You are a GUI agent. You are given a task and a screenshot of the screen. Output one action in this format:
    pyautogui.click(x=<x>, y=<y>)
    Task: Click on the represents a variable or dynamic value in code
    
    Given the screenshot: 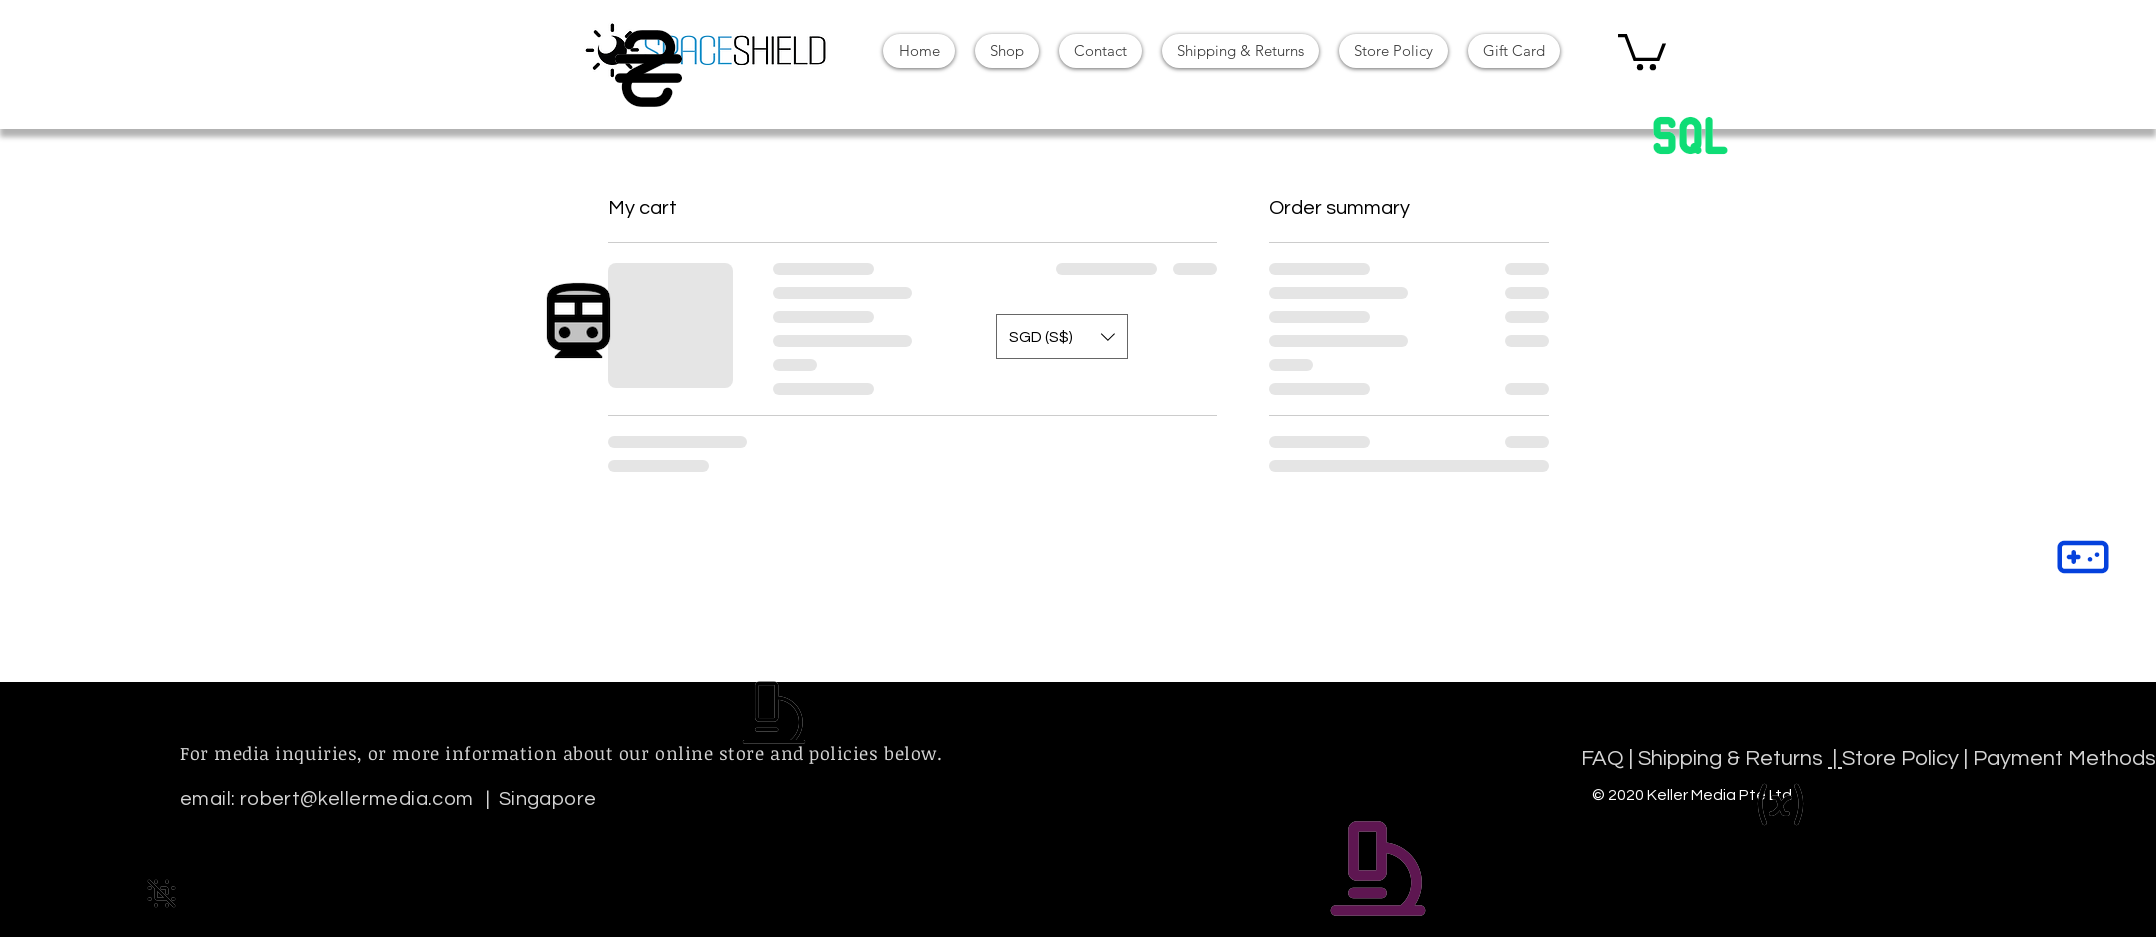 What is the action you would take?
    pyautogui.click(x=1780, y=804)
    